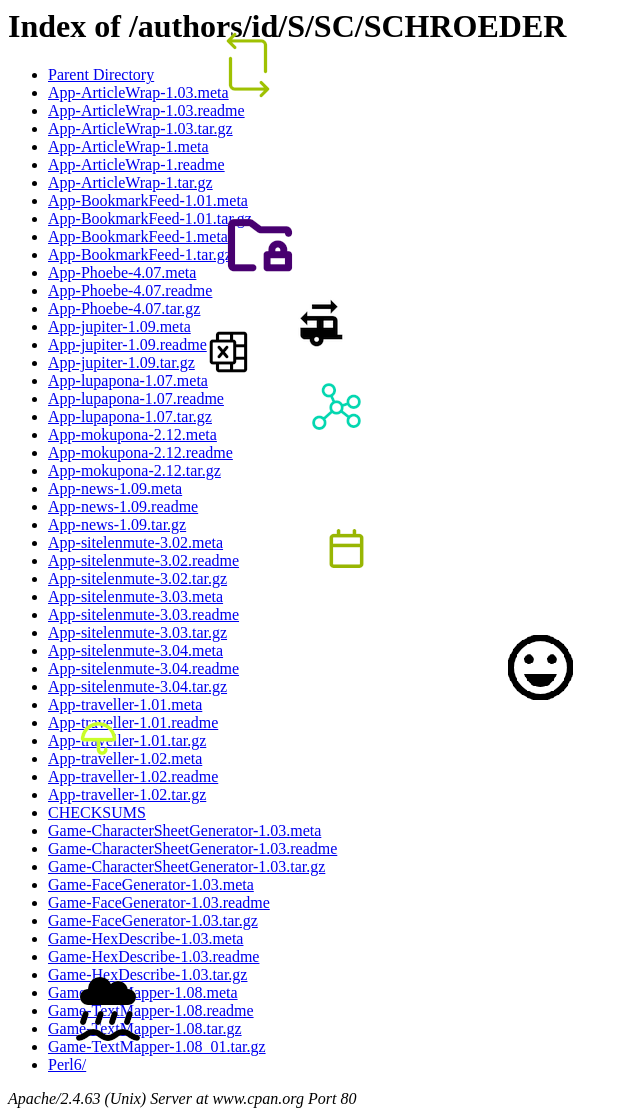 The image size is (617, 1116). I want to click on open microsoft excel, so click(230, 352).